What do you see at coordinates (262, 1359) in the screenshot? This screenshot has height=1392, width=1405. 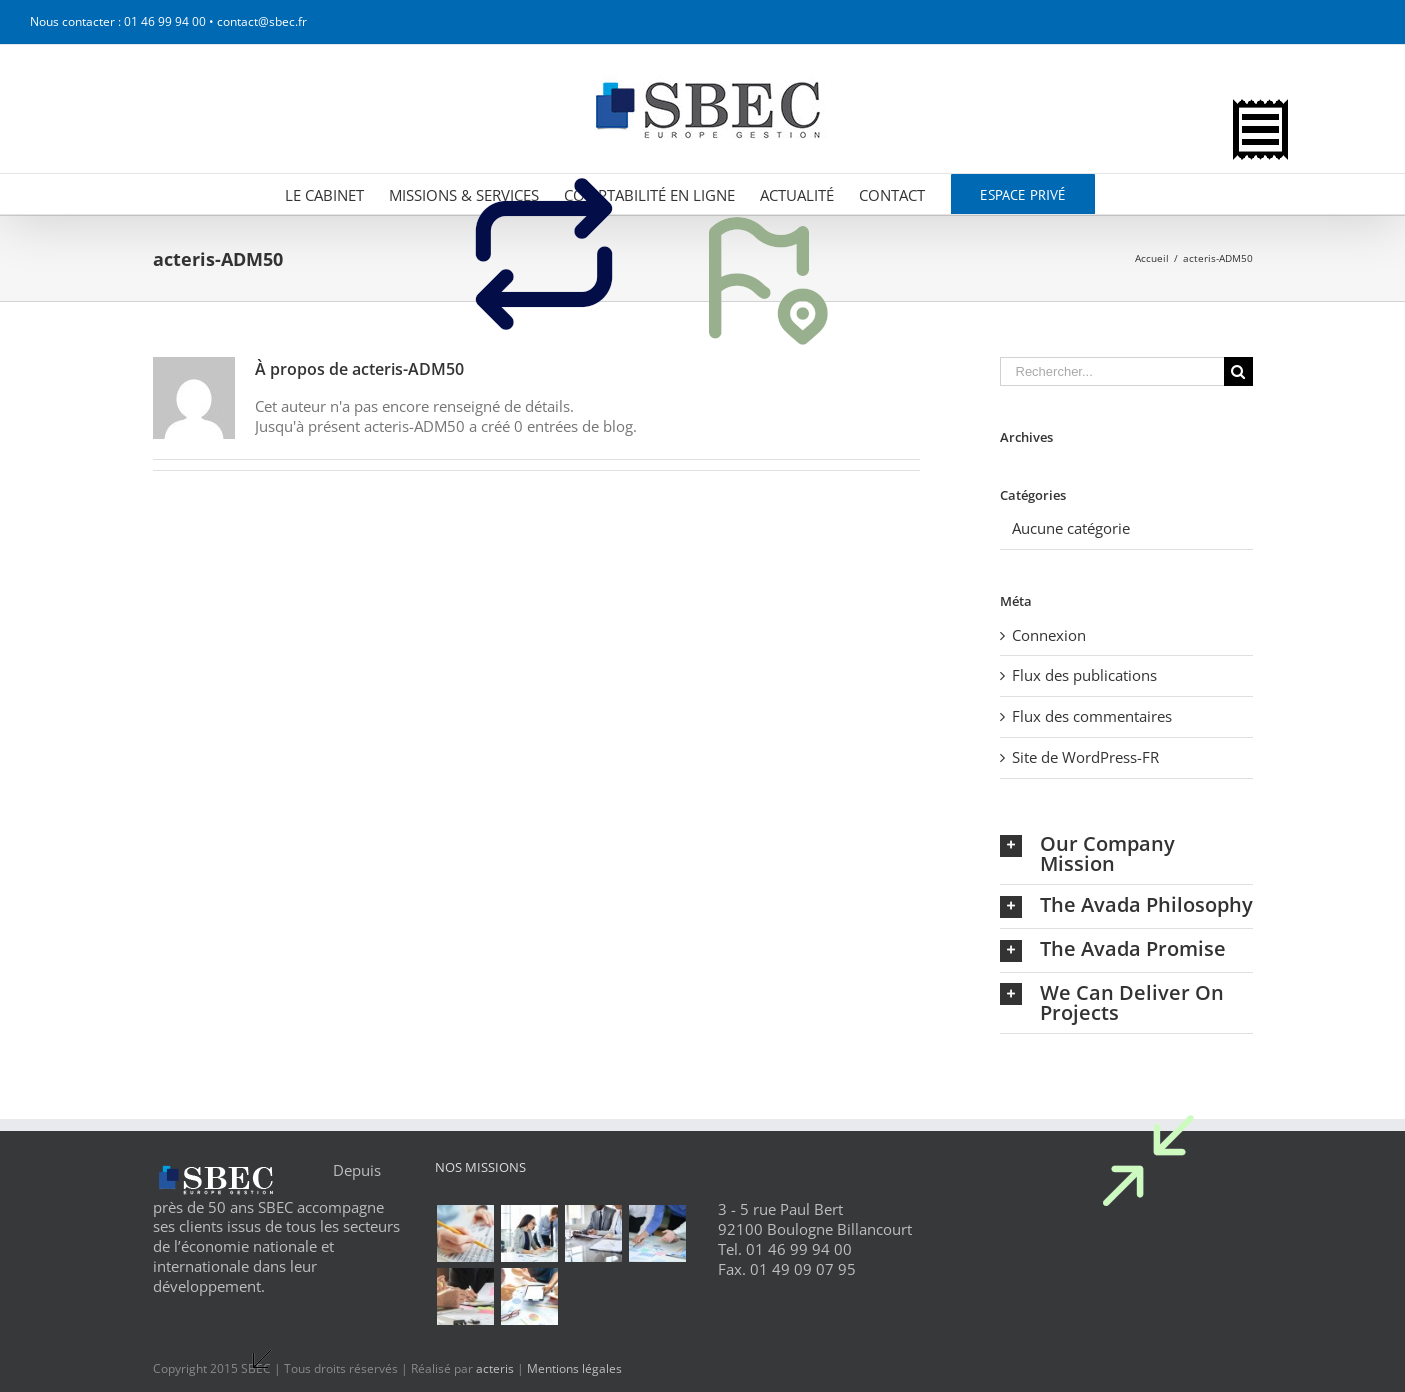 I see `navigate to previous or lower-left content` at bounding box center [262, 1359].